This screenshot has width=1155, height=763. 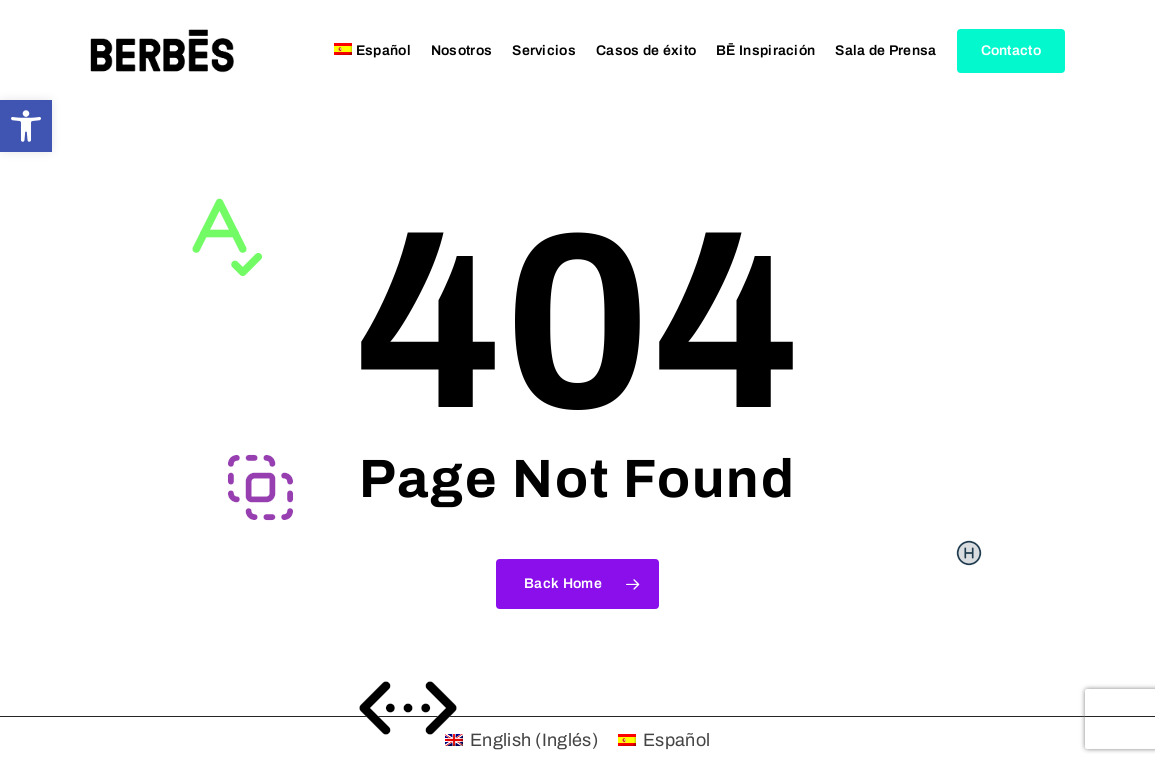 What do you see at coordinates (260, 487) in the screenshot?
I see `intersect or merge selected objects` at bounding box center [260, 487].